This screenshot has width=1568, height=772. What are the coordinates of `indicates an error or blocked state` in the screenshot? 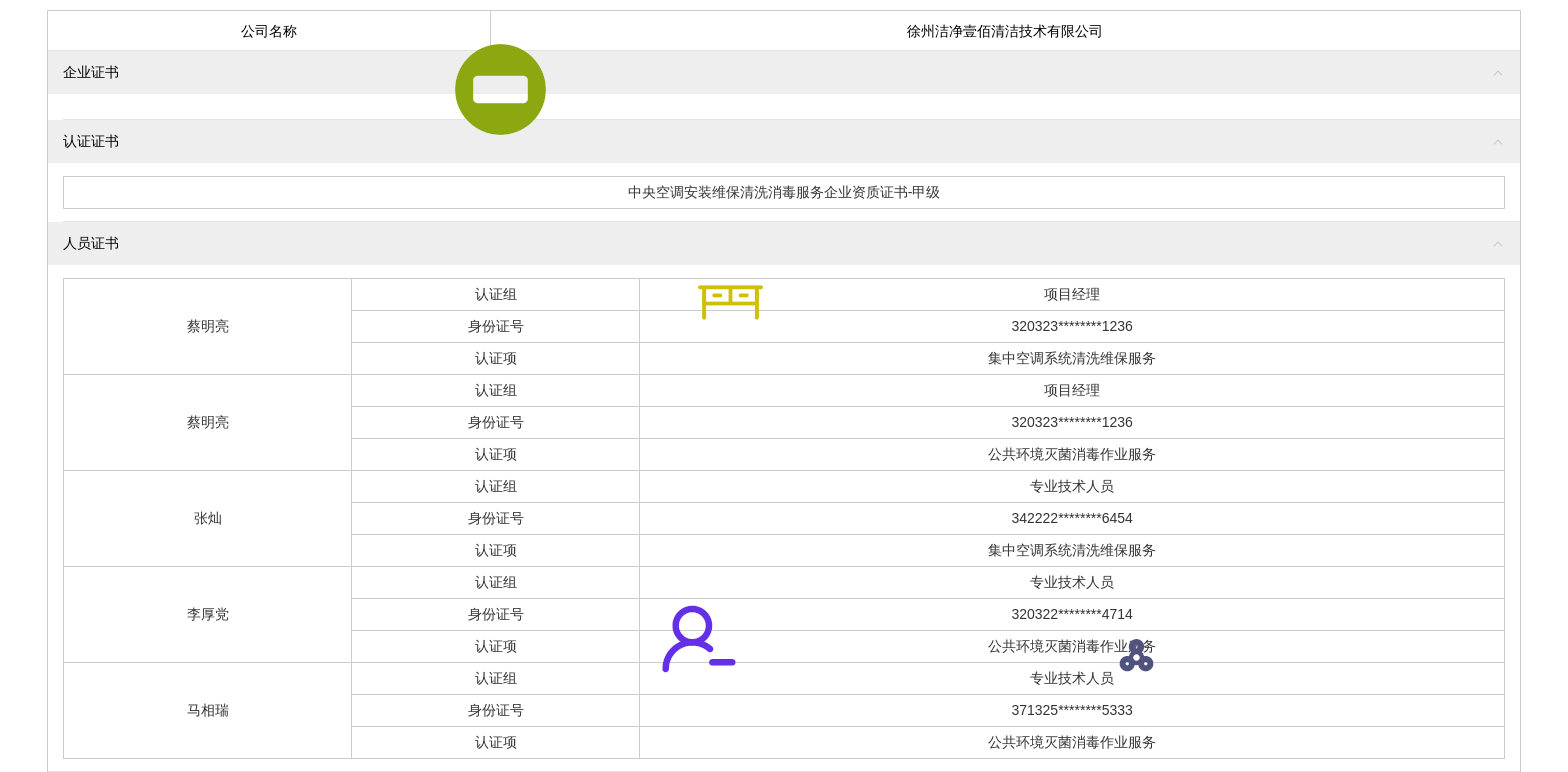 It's located at (500, 89).